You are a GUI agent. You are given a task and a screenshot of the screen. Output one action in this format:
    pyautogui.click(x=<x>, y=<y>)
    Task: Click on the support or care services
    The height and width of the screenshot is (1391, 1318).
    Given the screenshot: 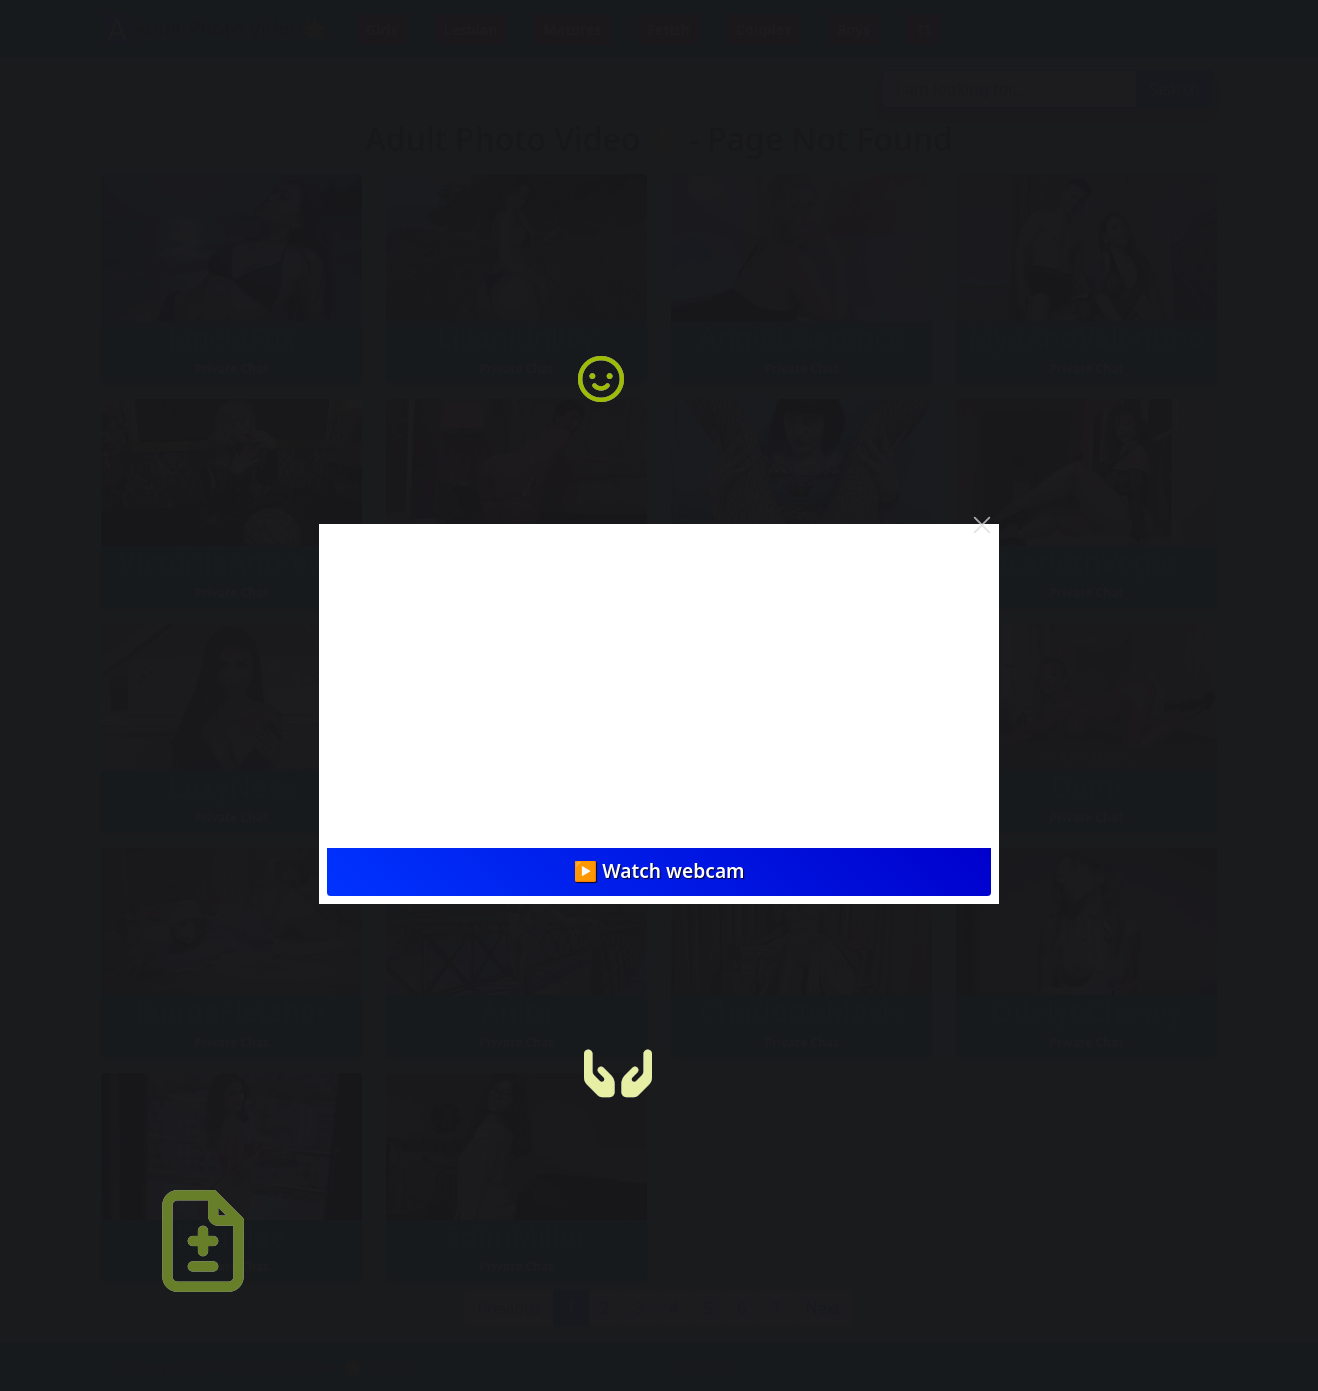 What is the action you would take?
    pyautogui.click(x=618, y=1070)
    